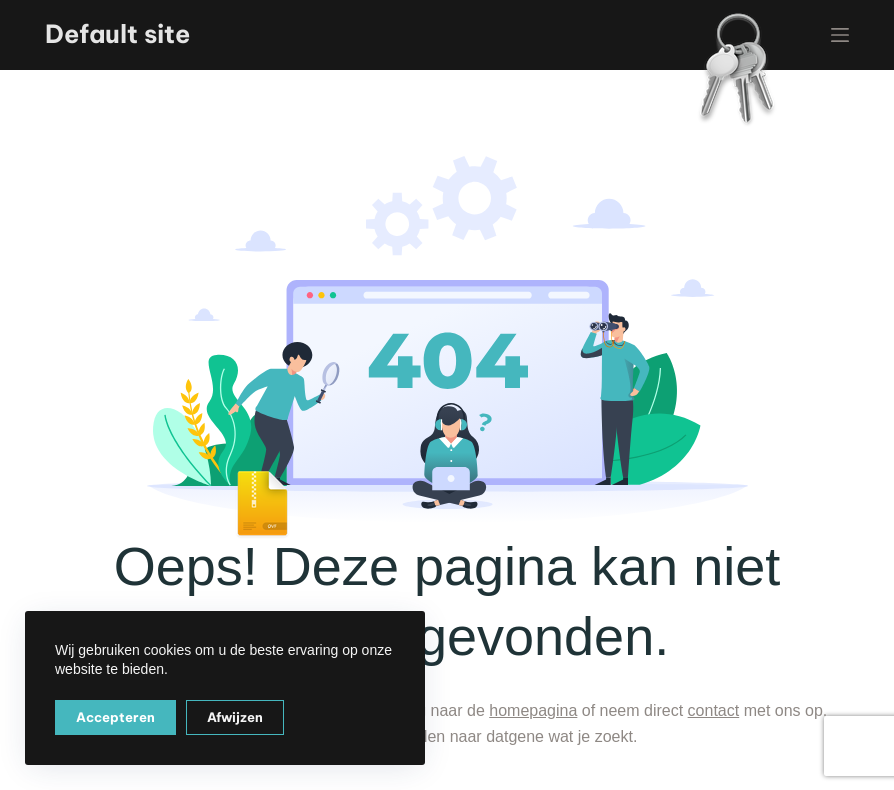 This screenshot has height=790, width=894. What do you see at coordinates (262, 504) in the screenshot?
I see `open virtualization format file for virtual machine import/export` at bounding box center [262, 504].